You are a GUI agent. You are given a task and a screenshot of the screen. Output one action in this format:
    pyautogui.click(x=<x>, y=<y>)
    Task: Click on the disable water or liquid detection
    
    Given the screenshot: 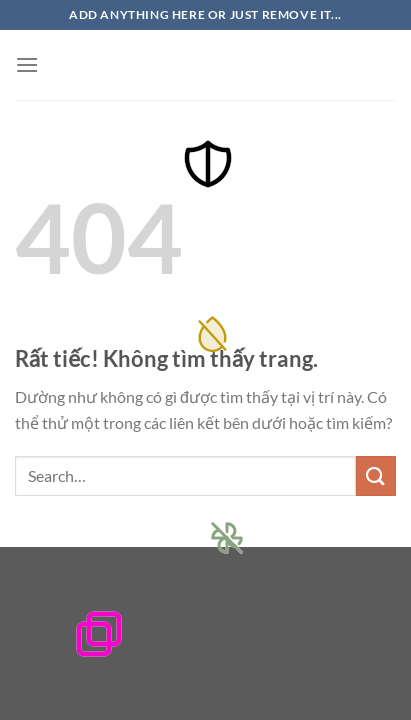 What is the action you would take?
    pyautogui.click(x=212, y=335)
    